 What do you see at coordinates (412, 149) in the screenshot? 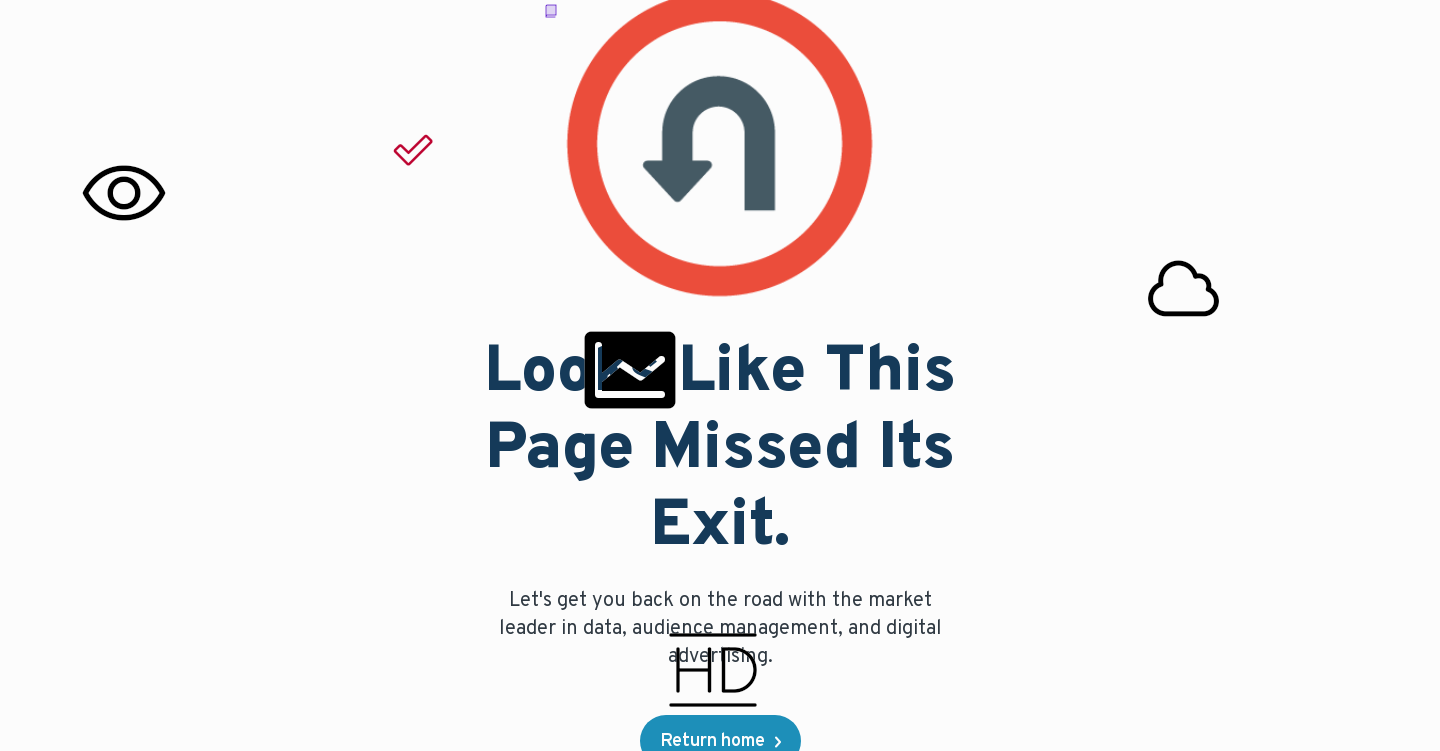
I see `confirm or submit an action` at bounding box center [412, 149].